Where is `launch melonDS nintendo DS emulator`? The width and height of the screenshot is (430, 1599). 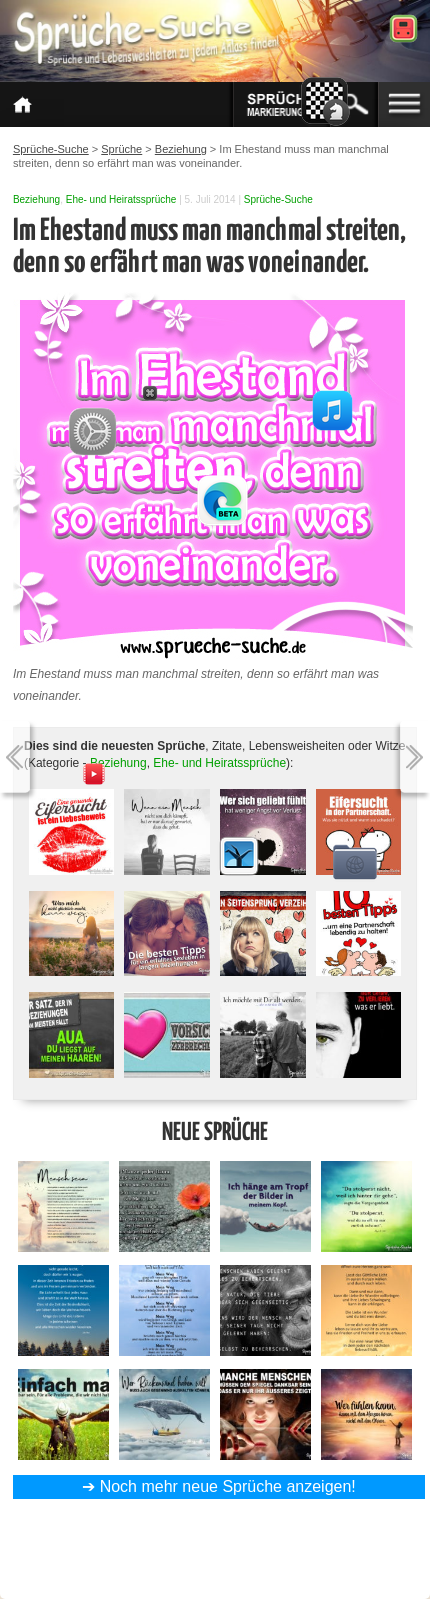 launch melonDS nintendo DS emulator is located at coordinates (403, 28).